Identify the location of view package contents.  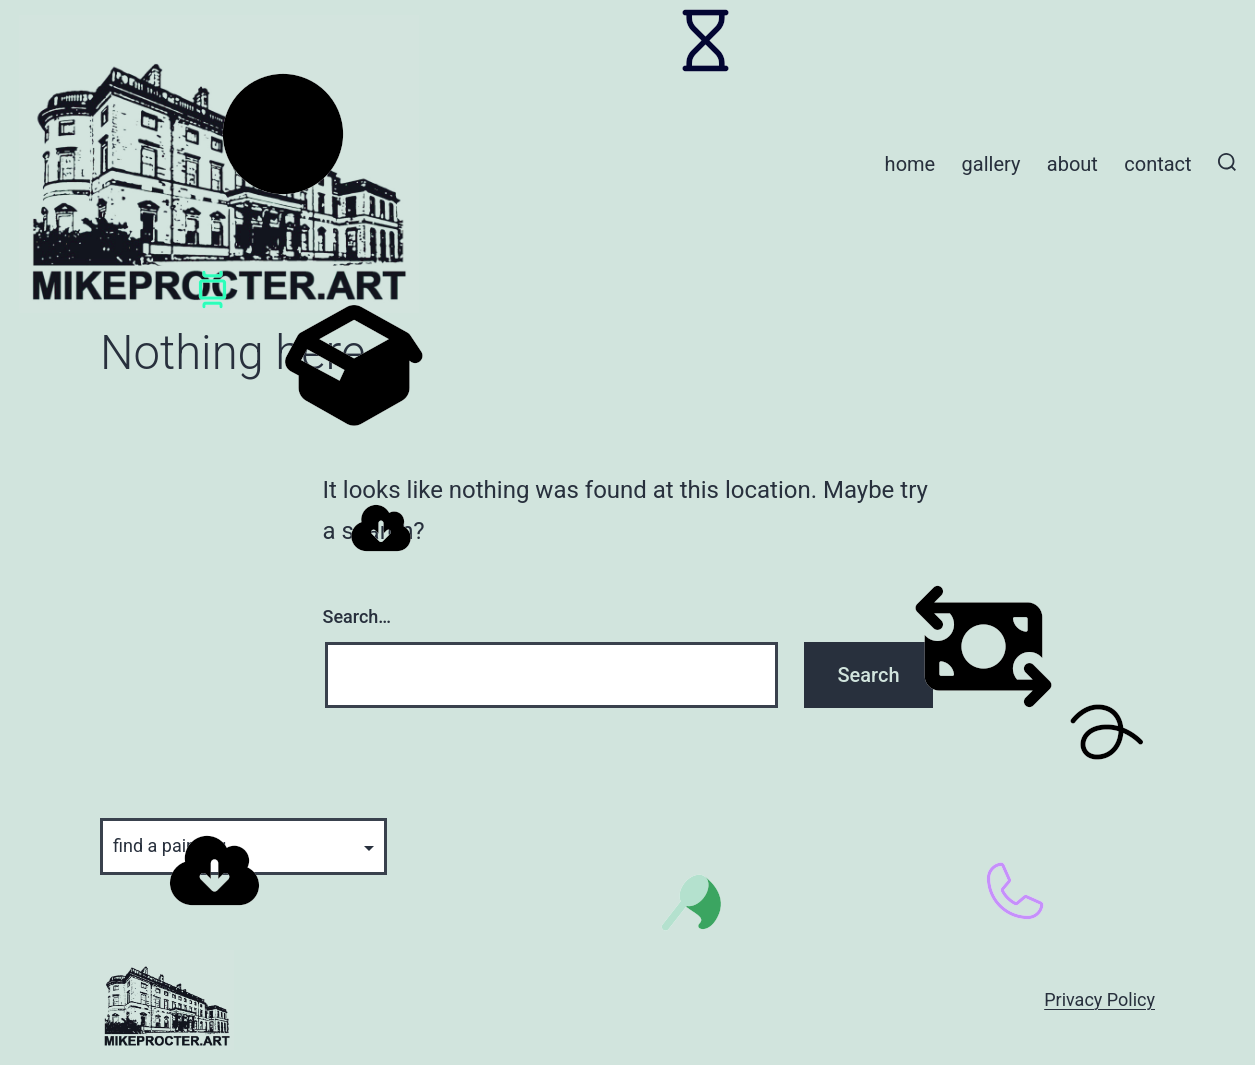
(354, 365).